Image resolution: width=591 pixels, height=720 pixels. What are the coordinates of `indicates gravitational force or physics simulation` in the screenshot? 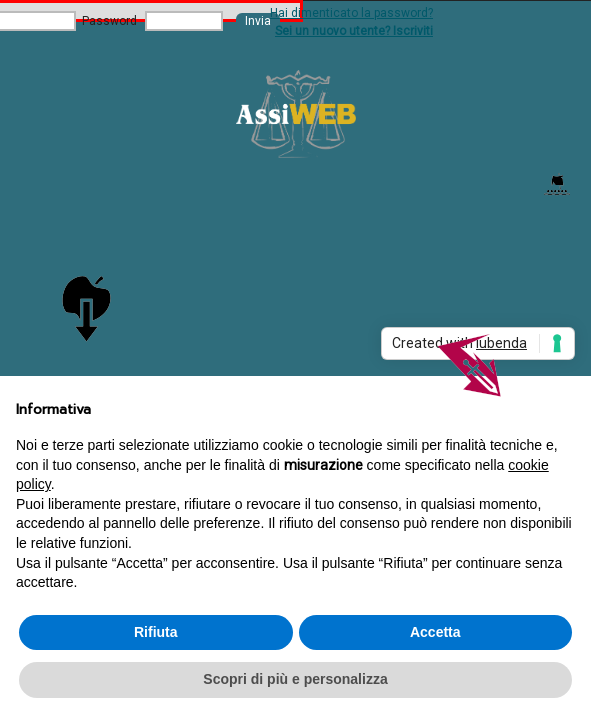 It's located at (86, 308).